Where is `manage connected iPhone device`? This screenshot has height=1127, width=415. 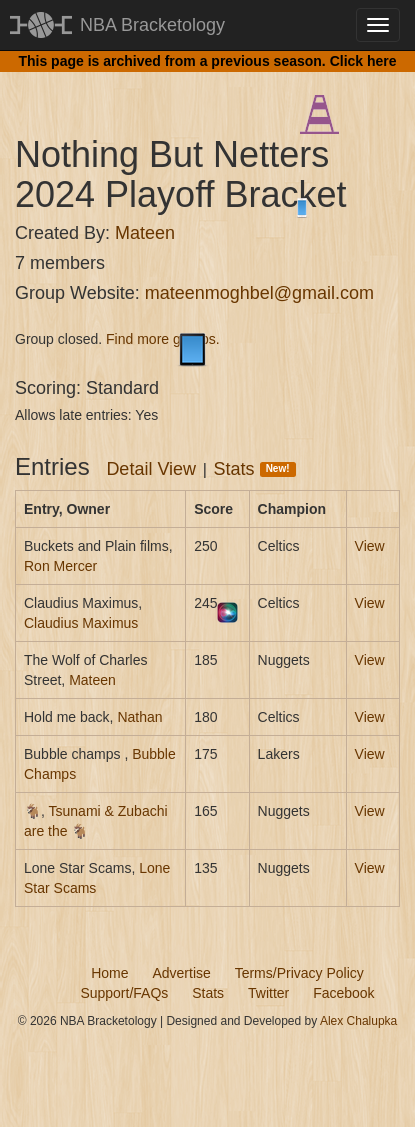 manage connected iPhone device is located at coordinates (302, 208).